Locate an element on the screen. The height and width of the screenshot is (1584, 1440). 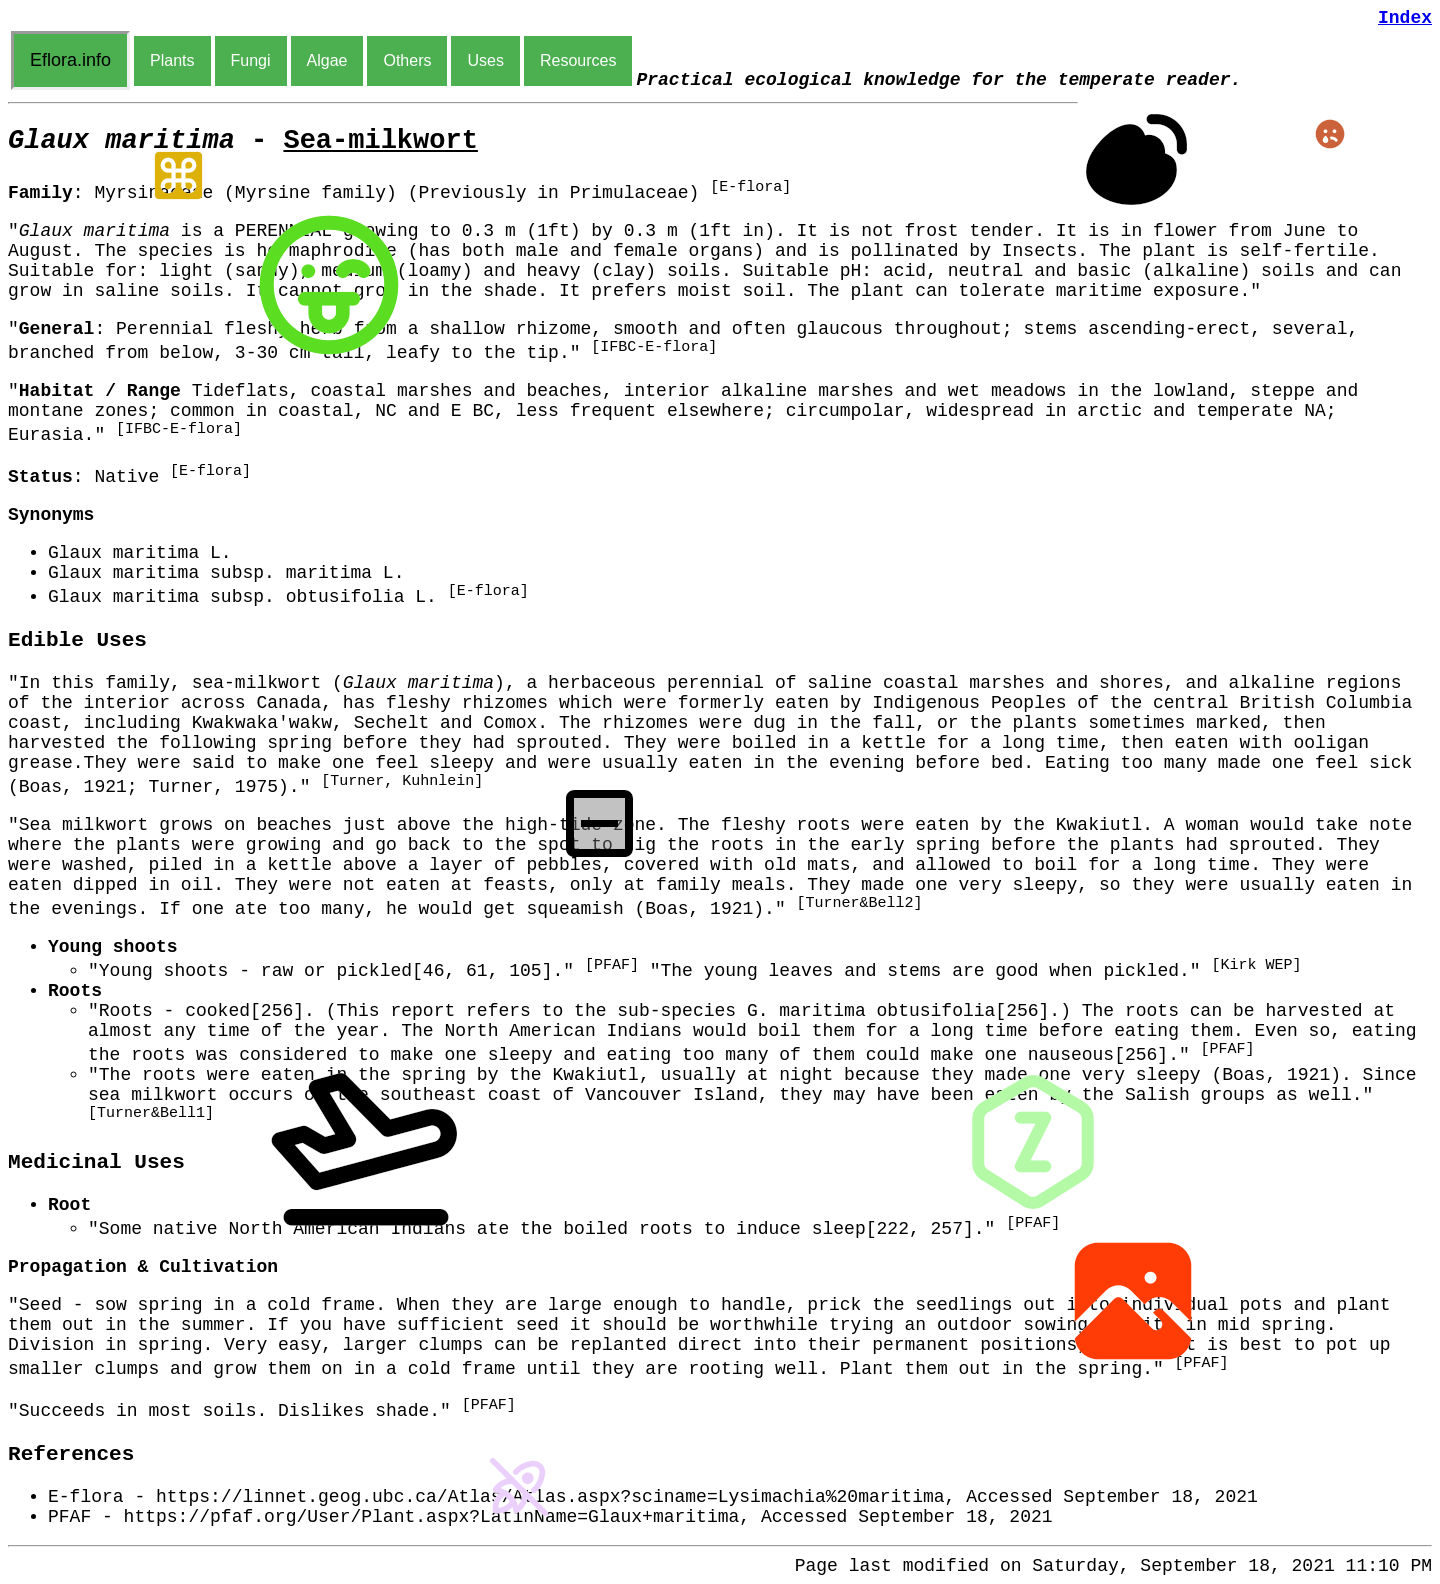
app or service logo starting with Z is located at coordinates (1033, 1142).